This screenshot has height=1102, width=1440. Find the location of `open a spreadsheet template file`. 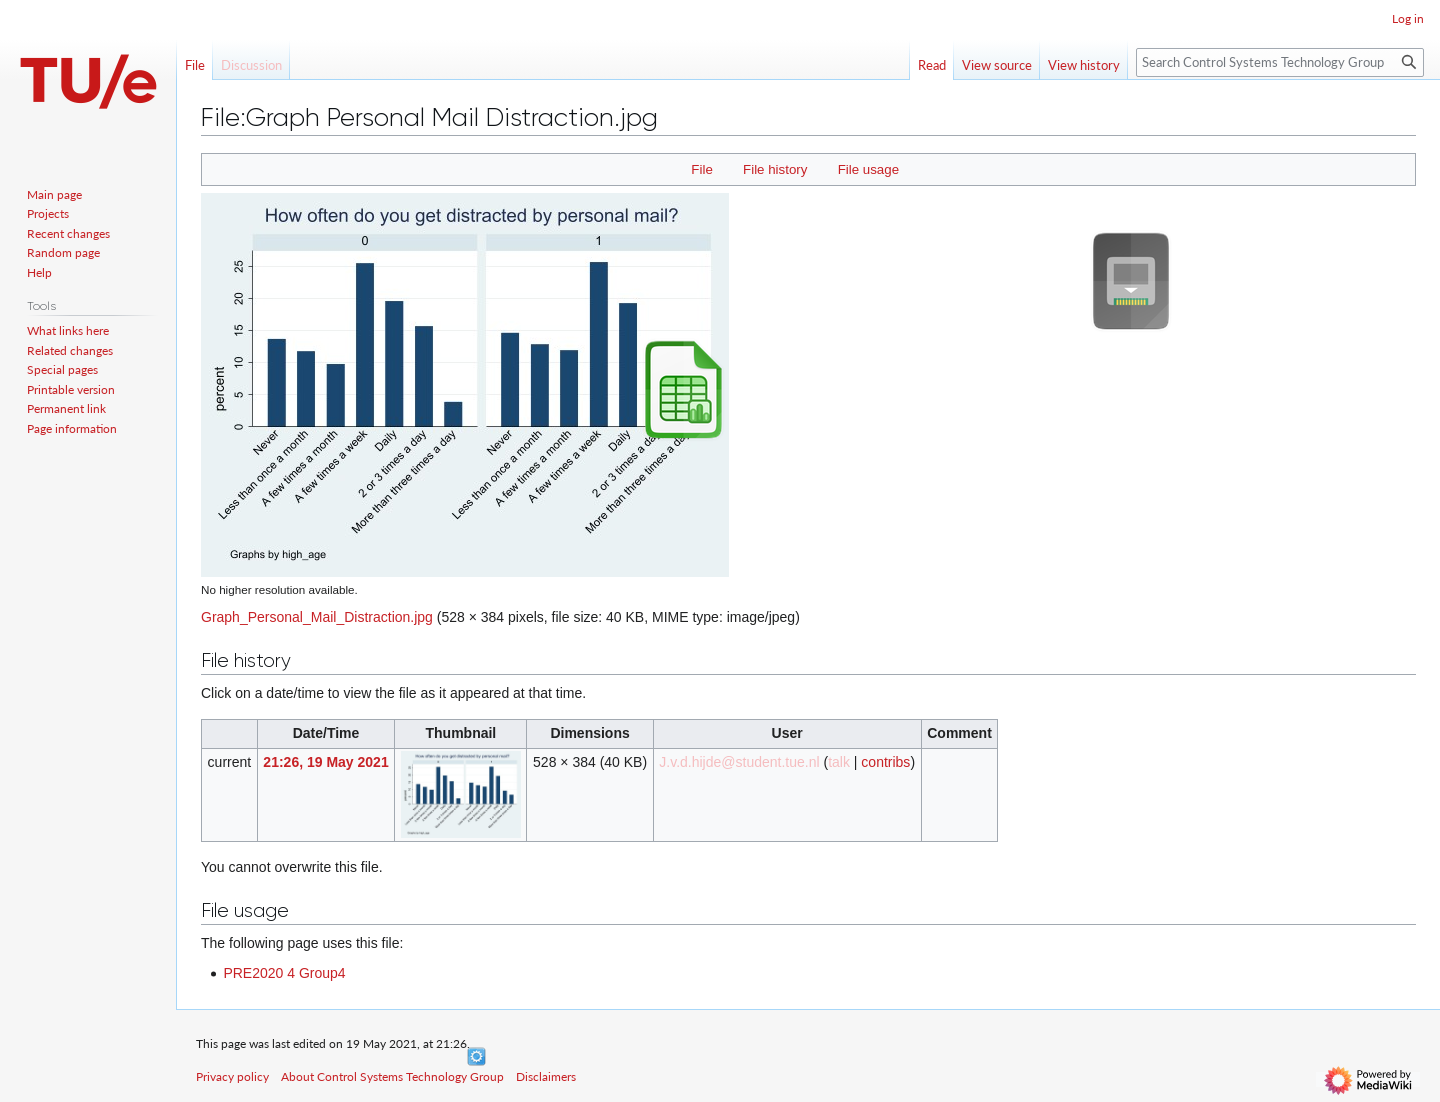

open a spreadsheet template file is located at coordinates (683, 389).